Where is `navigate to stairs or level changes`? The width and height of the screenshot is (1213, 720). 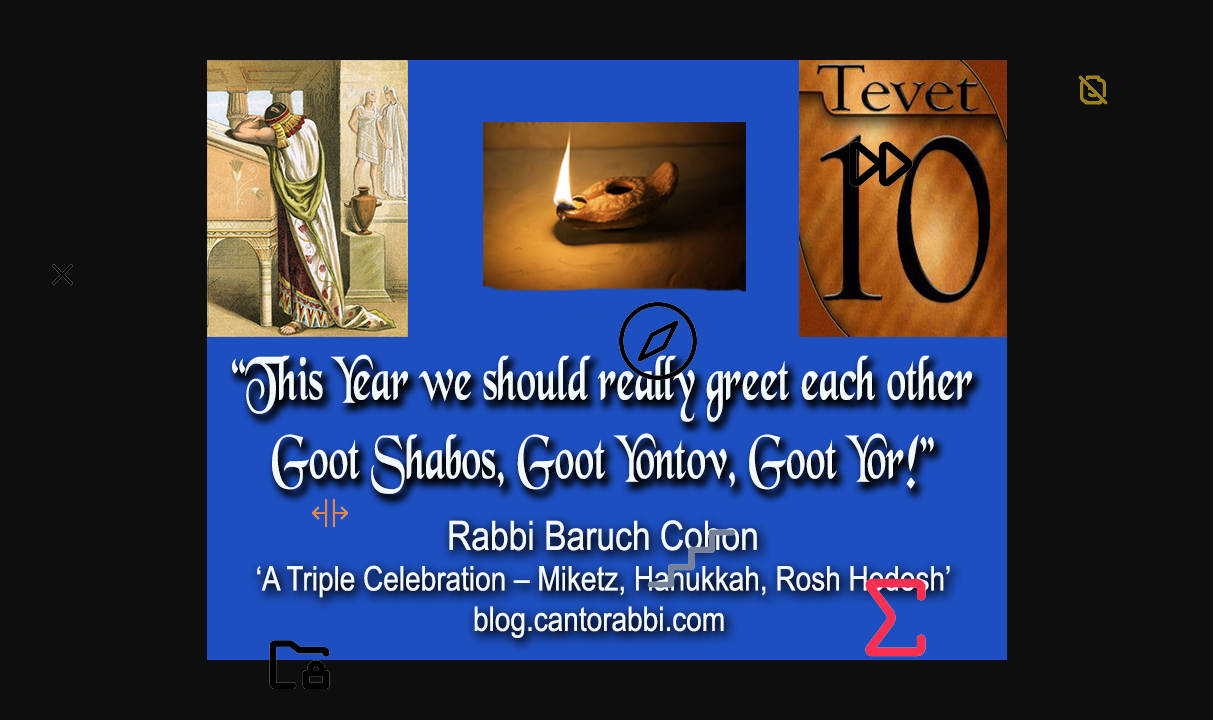 navigate to stairs or level changes is located at coordinates (691, 558).